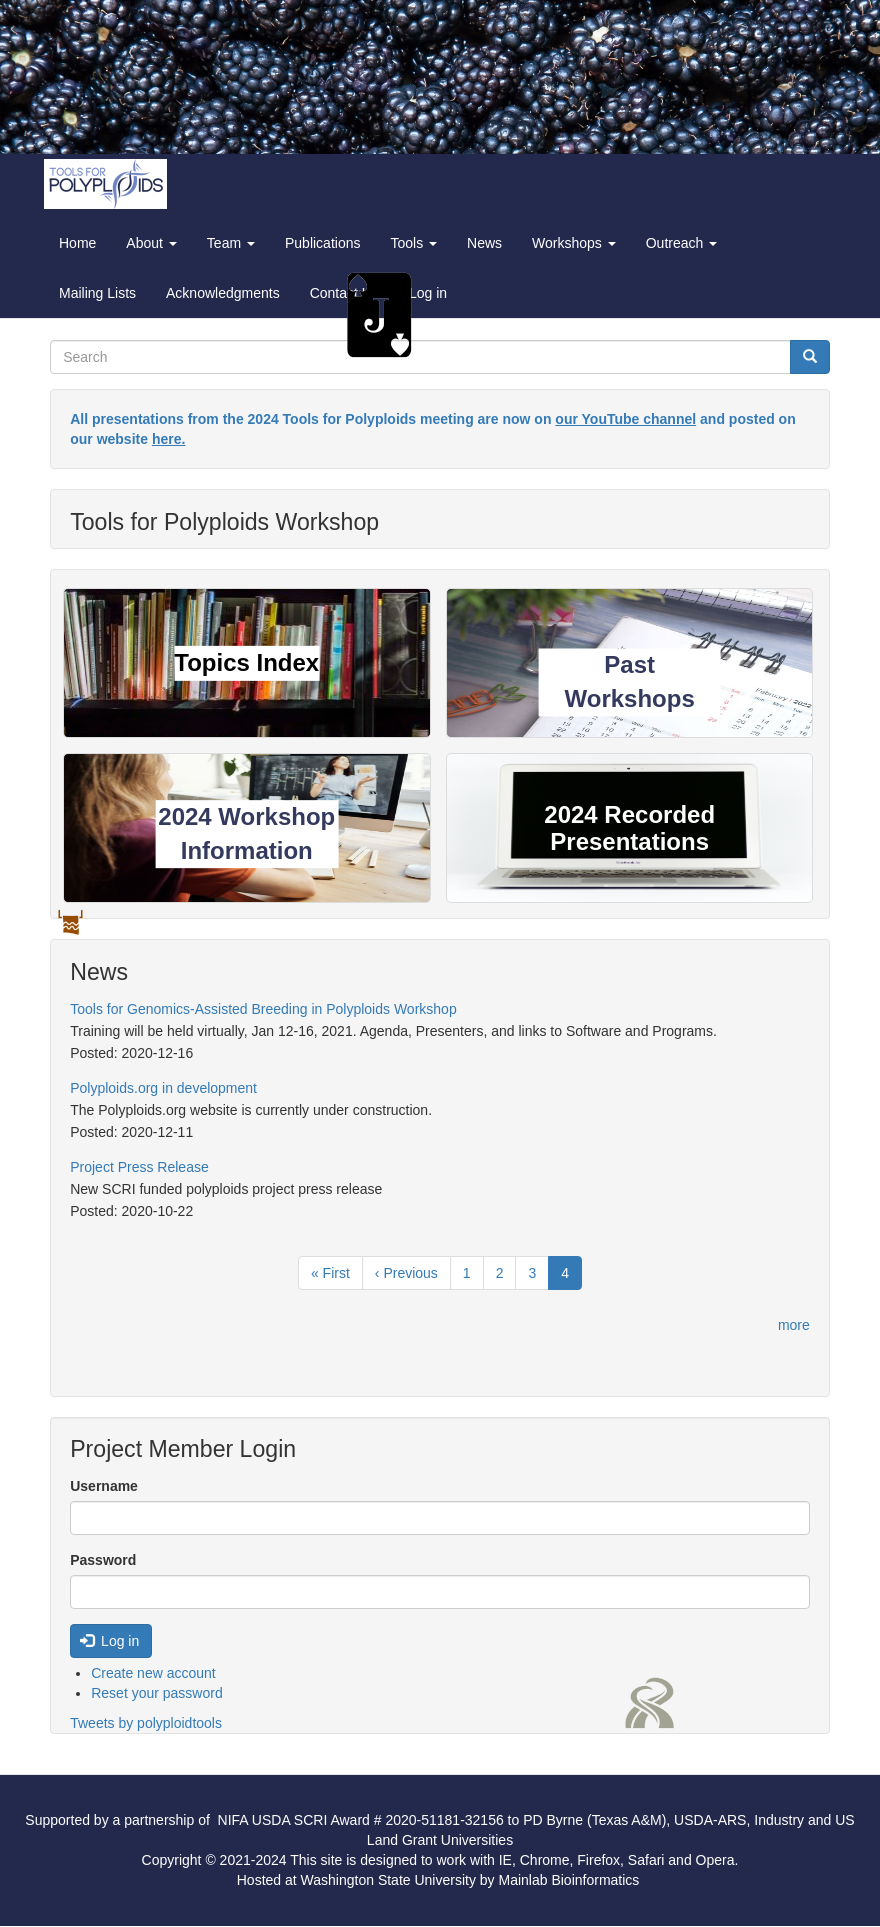 The image size is (880, 1927). I want to click on view bathroom or towel amenities, so click(70, 921).